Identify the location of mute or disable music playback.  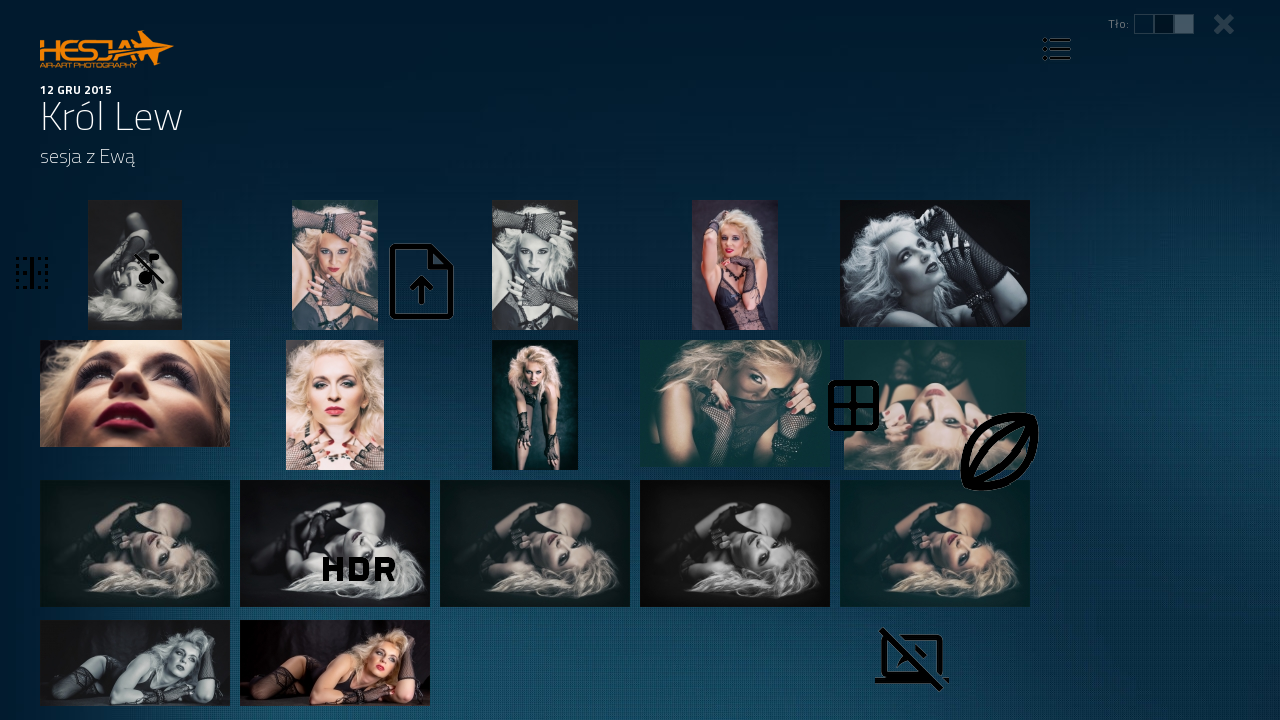
(149, 269).